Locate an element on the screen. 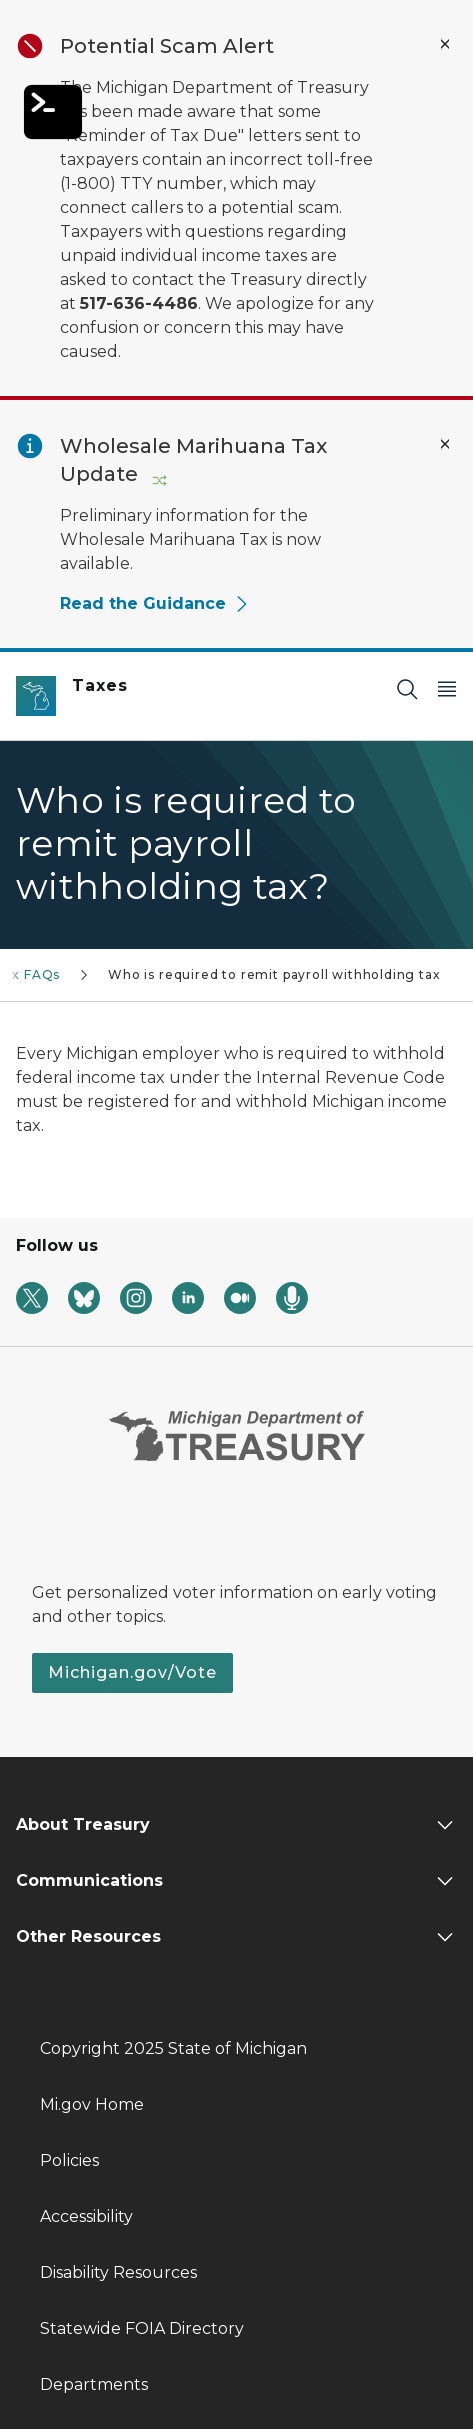 This screenshot has height=2429, width=473. shuffle playlist or queue order is located at coordinates (159, 480).